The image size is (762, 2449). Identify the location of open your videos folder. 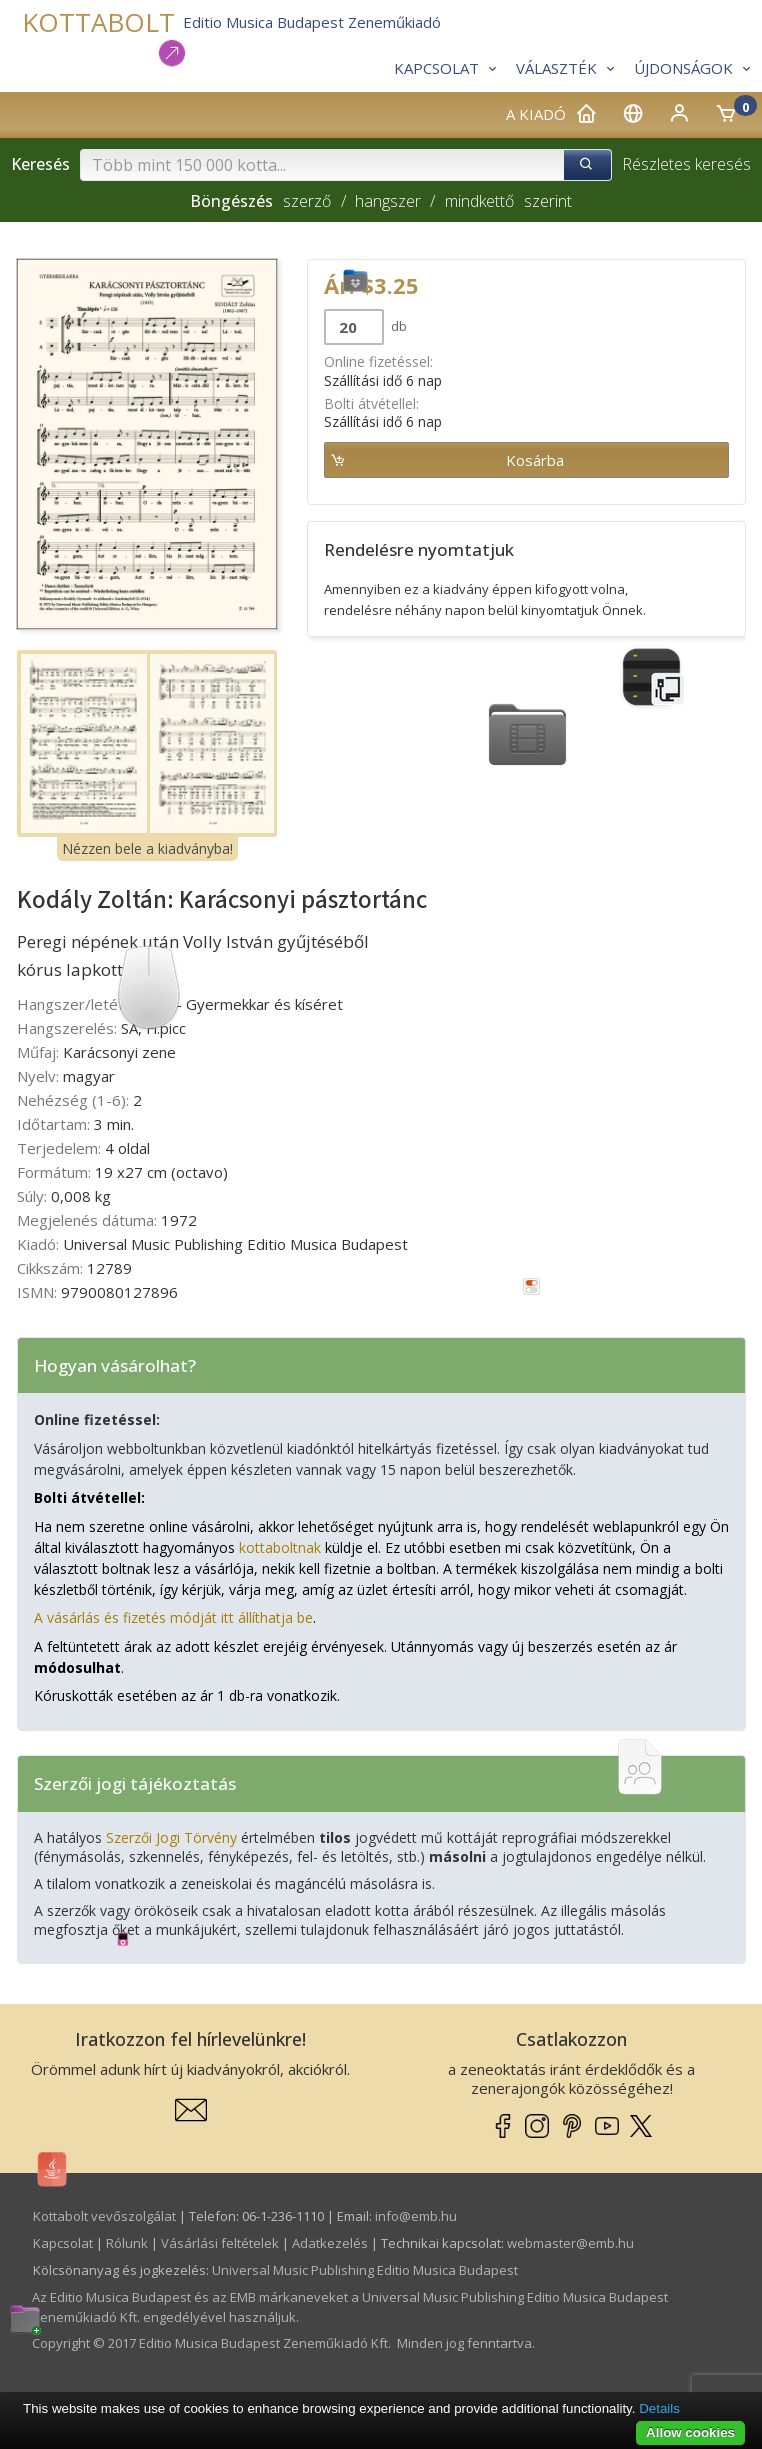
(527, 734).